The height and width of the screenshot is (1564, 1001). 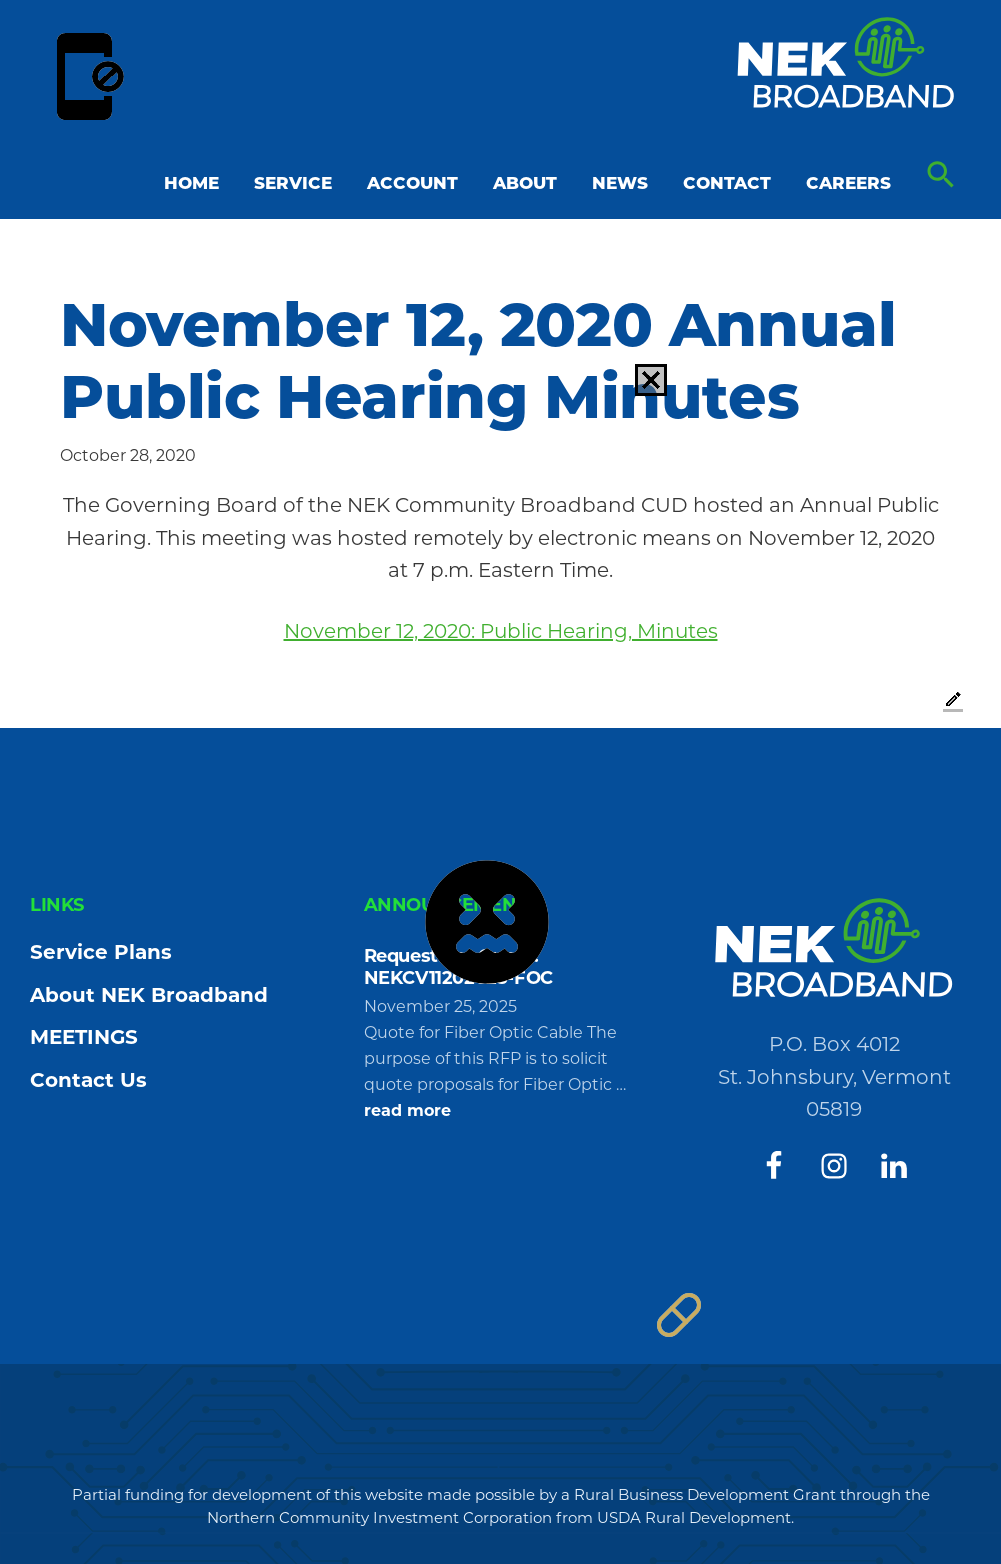 What do you see at coordinates (84, 76) in the screenshot?
I see `block or restrict an app` at bounding box center [84, 76].